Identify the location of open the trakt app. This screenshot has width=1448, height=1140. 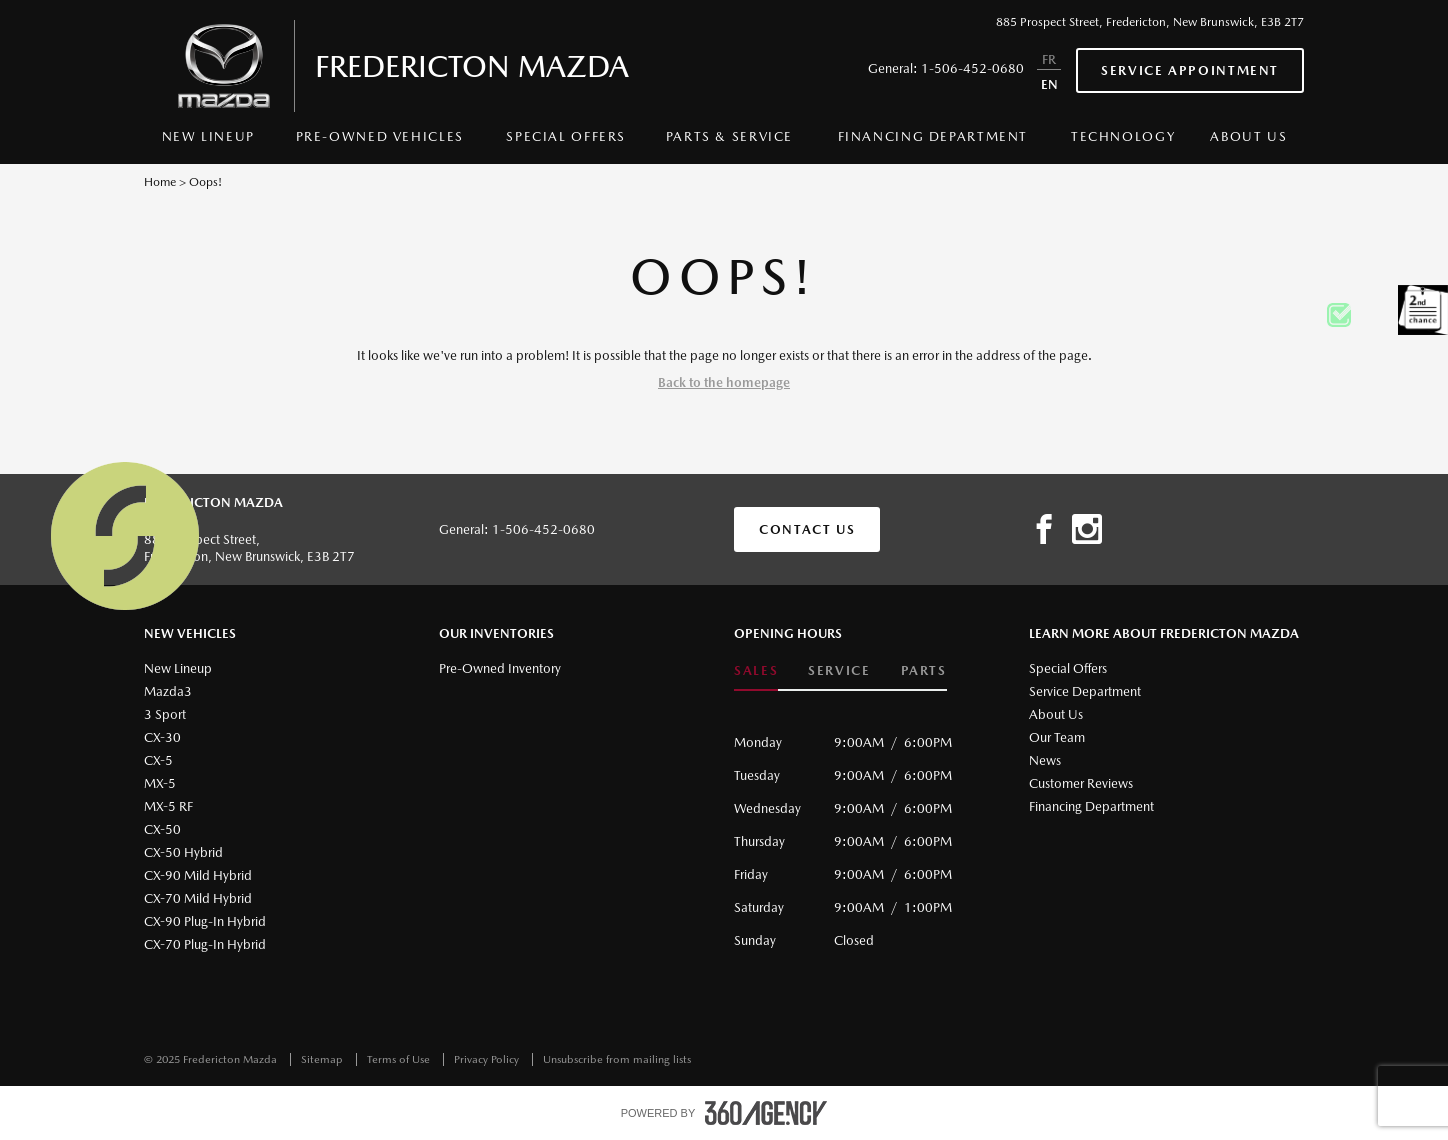
(1339, 315).